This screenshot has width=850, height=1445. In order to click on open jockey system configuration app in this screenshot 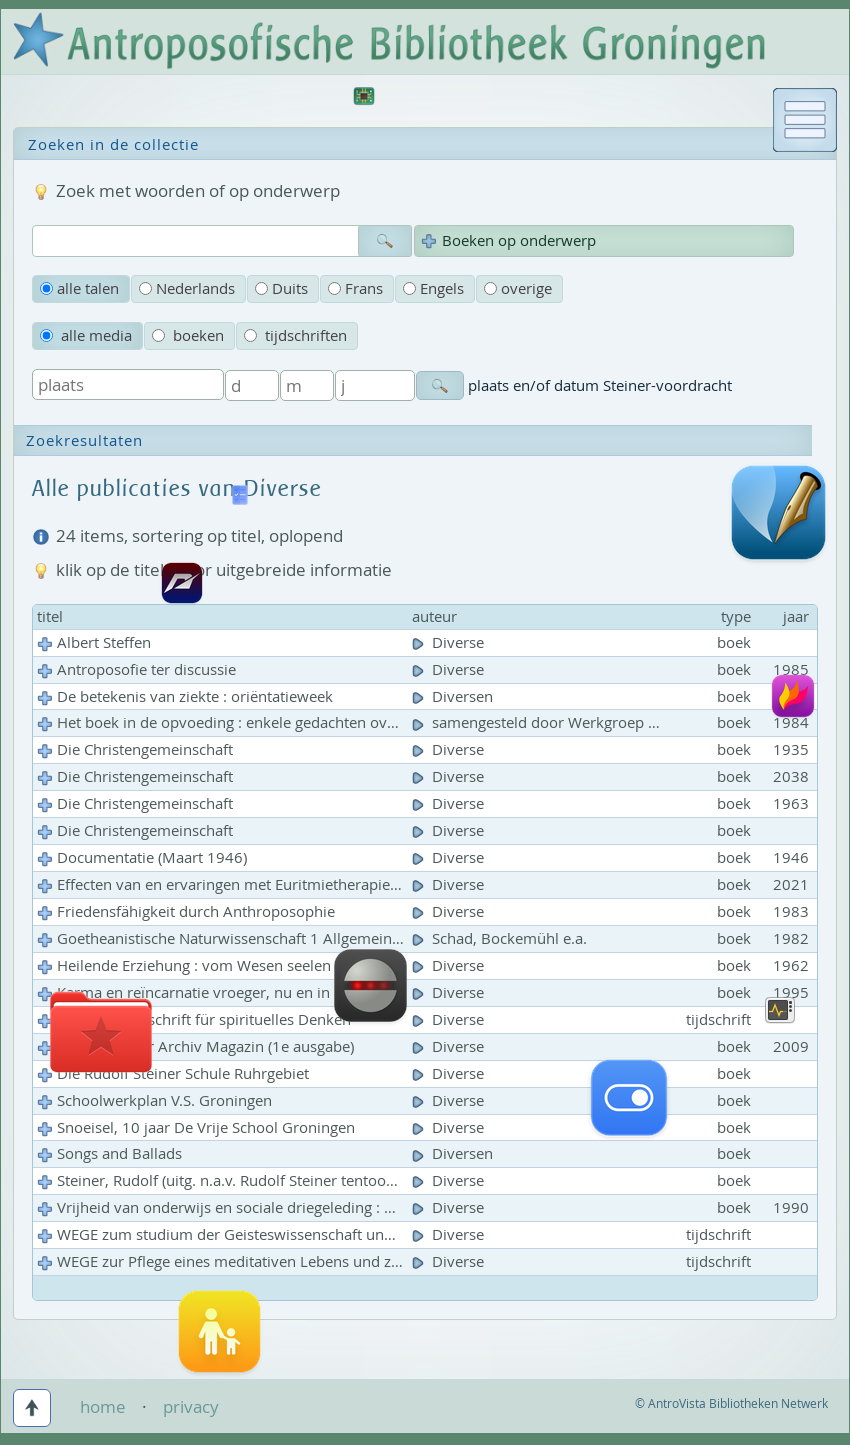, I will do `click(364, 96)`.